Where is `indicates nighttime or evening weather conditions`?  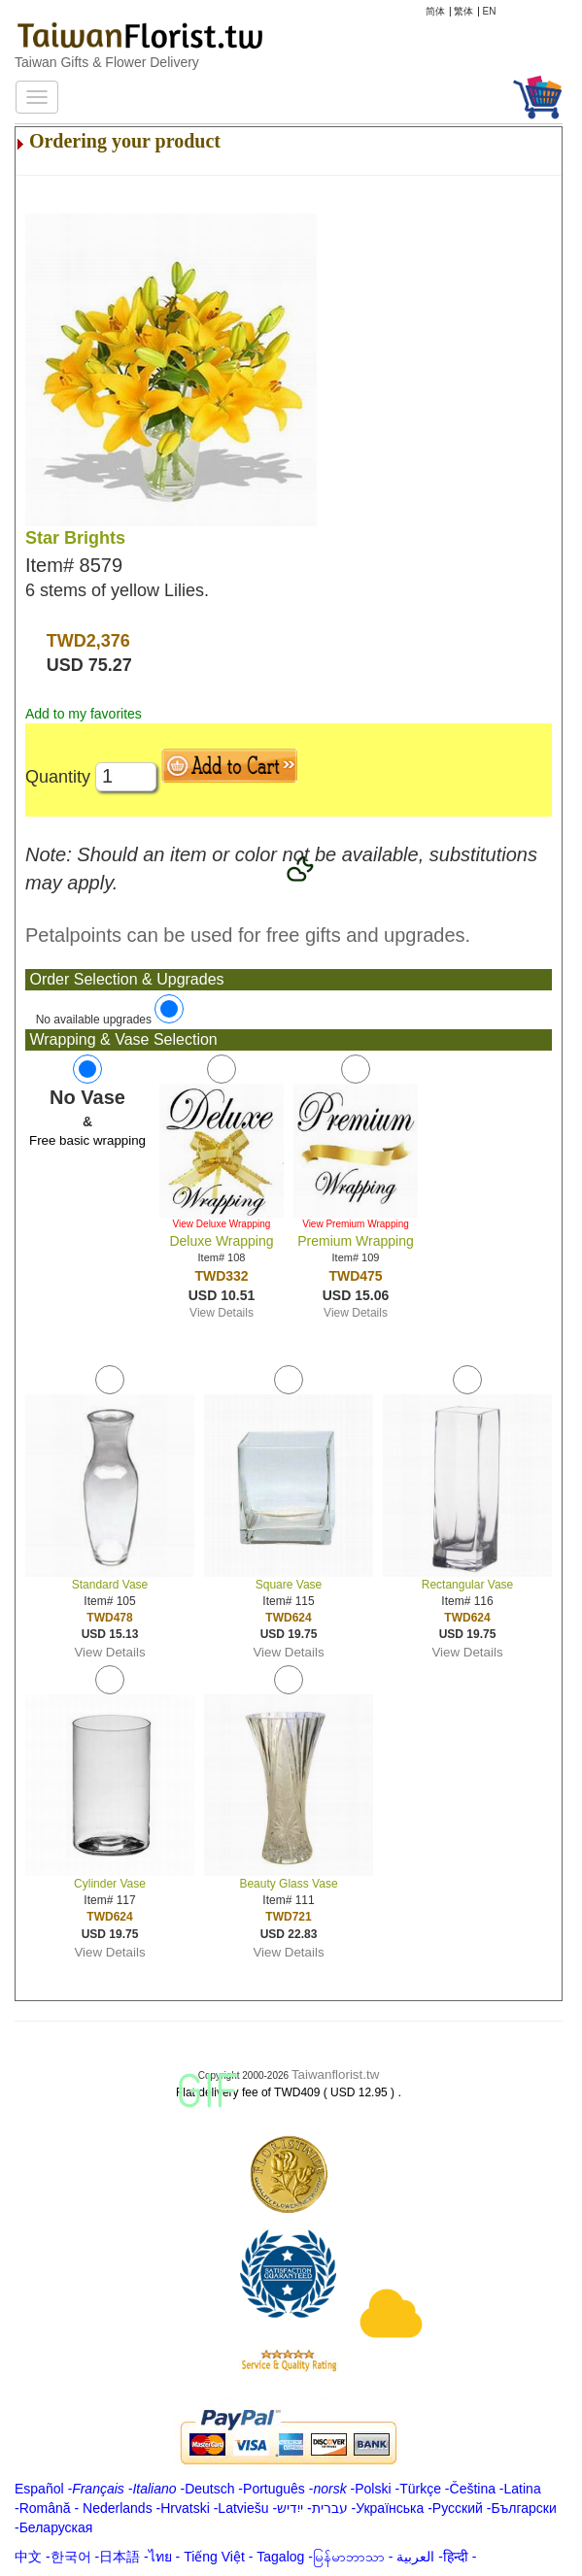
indicates nighttime or evening weather conditions is located at coordinates (300, 868).